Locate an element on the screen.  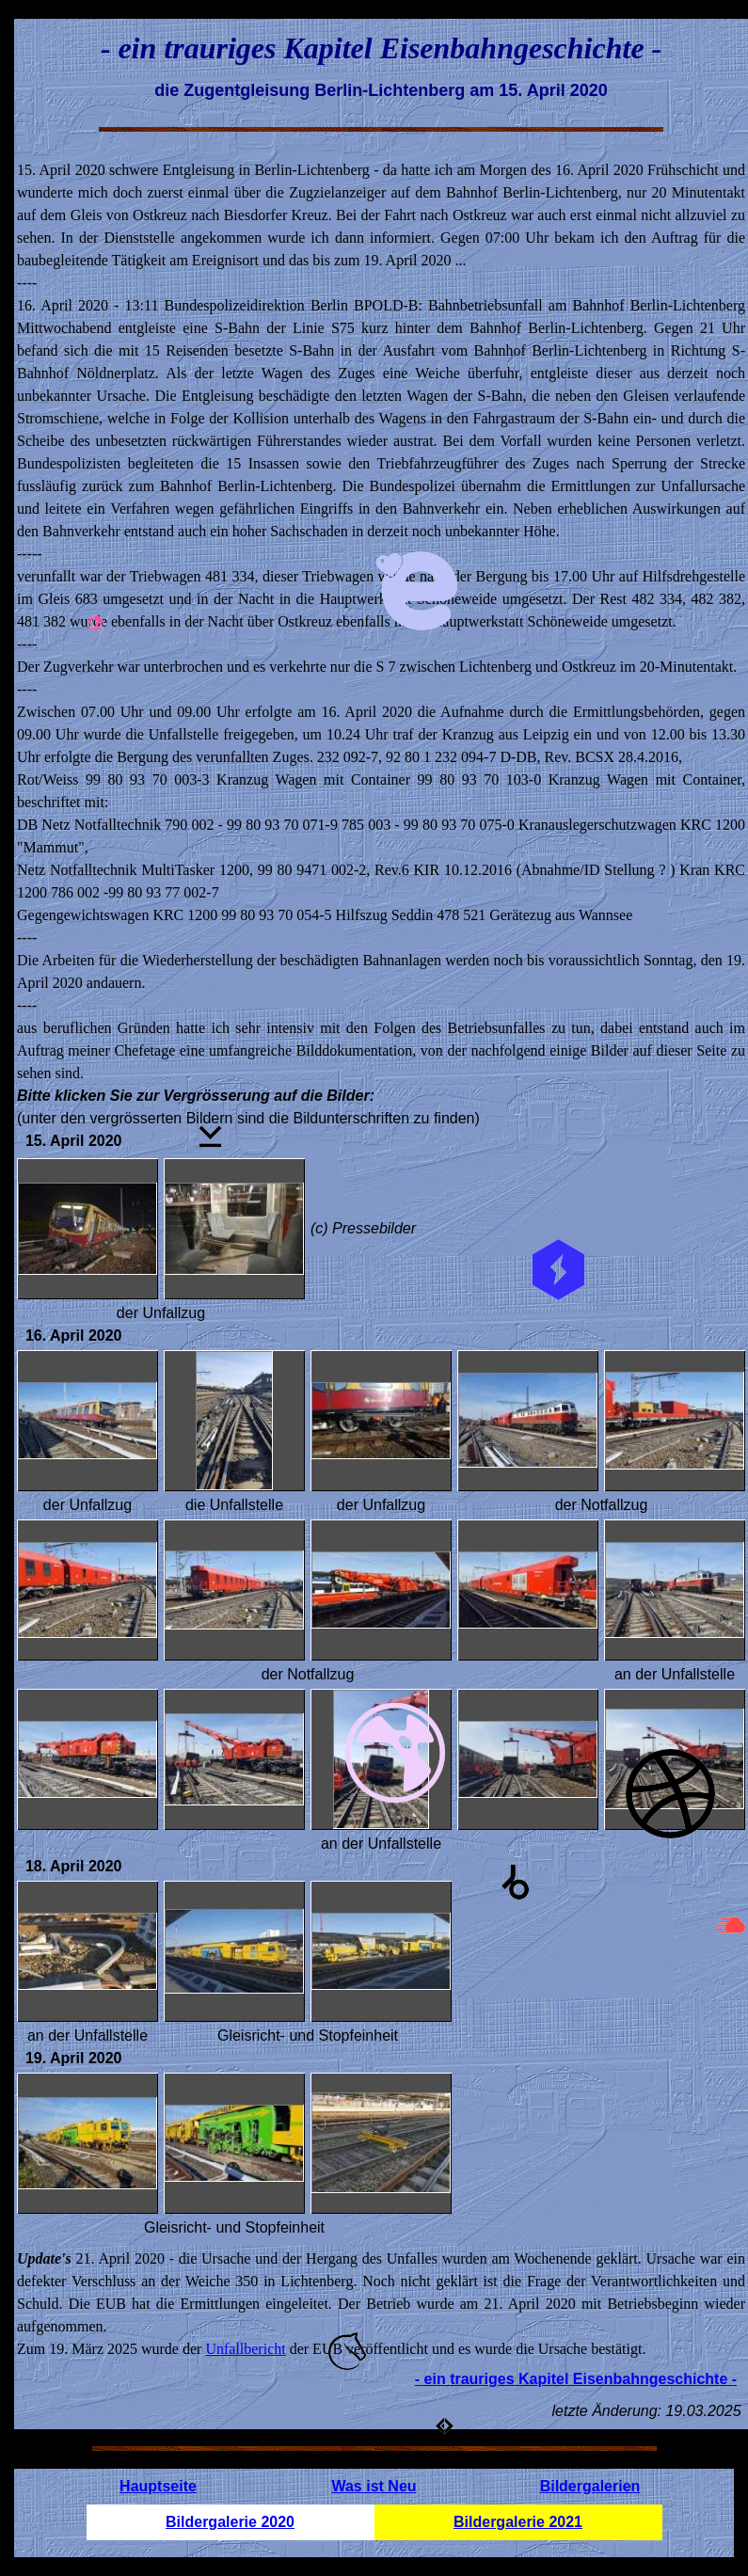
open Nuke compositing software is located at coordinates (395, 1753).